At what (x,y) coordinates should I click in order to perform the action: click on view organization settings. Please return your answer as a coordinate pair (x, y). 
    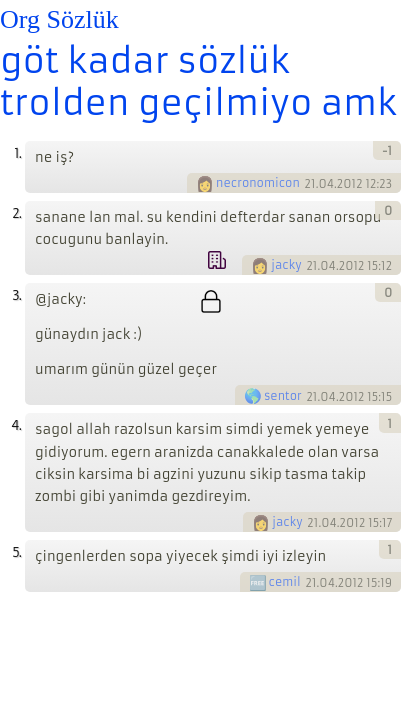
    Looking at the image, I should click on (217, 260).